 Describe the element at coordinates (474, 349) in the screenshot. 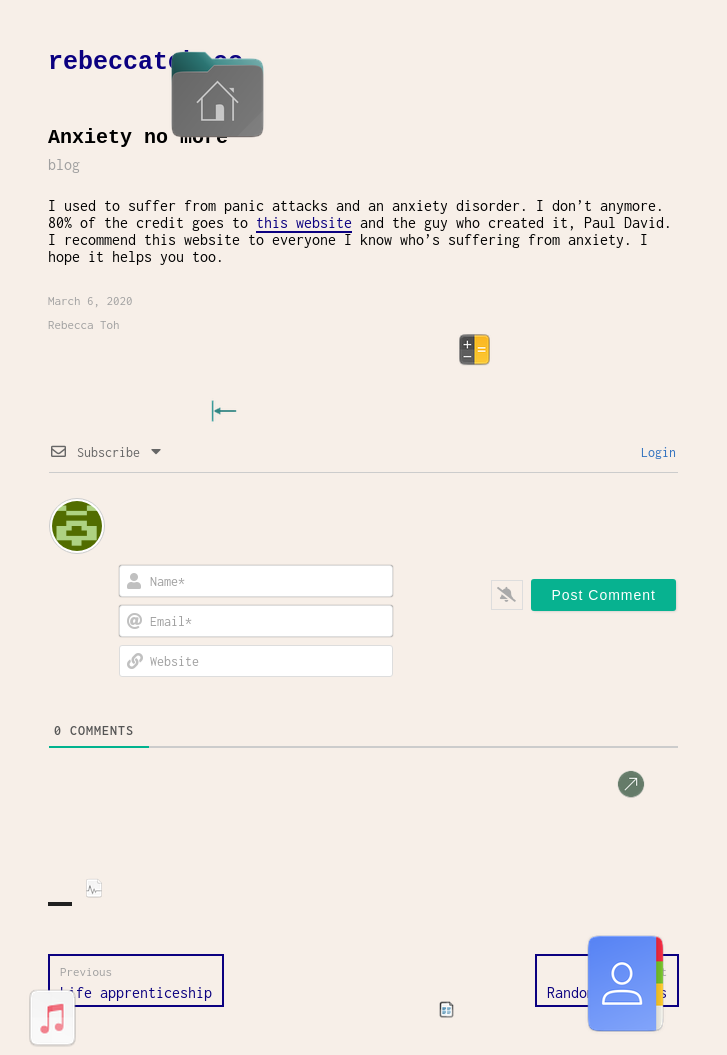

I see `open the calculator app` at that location.